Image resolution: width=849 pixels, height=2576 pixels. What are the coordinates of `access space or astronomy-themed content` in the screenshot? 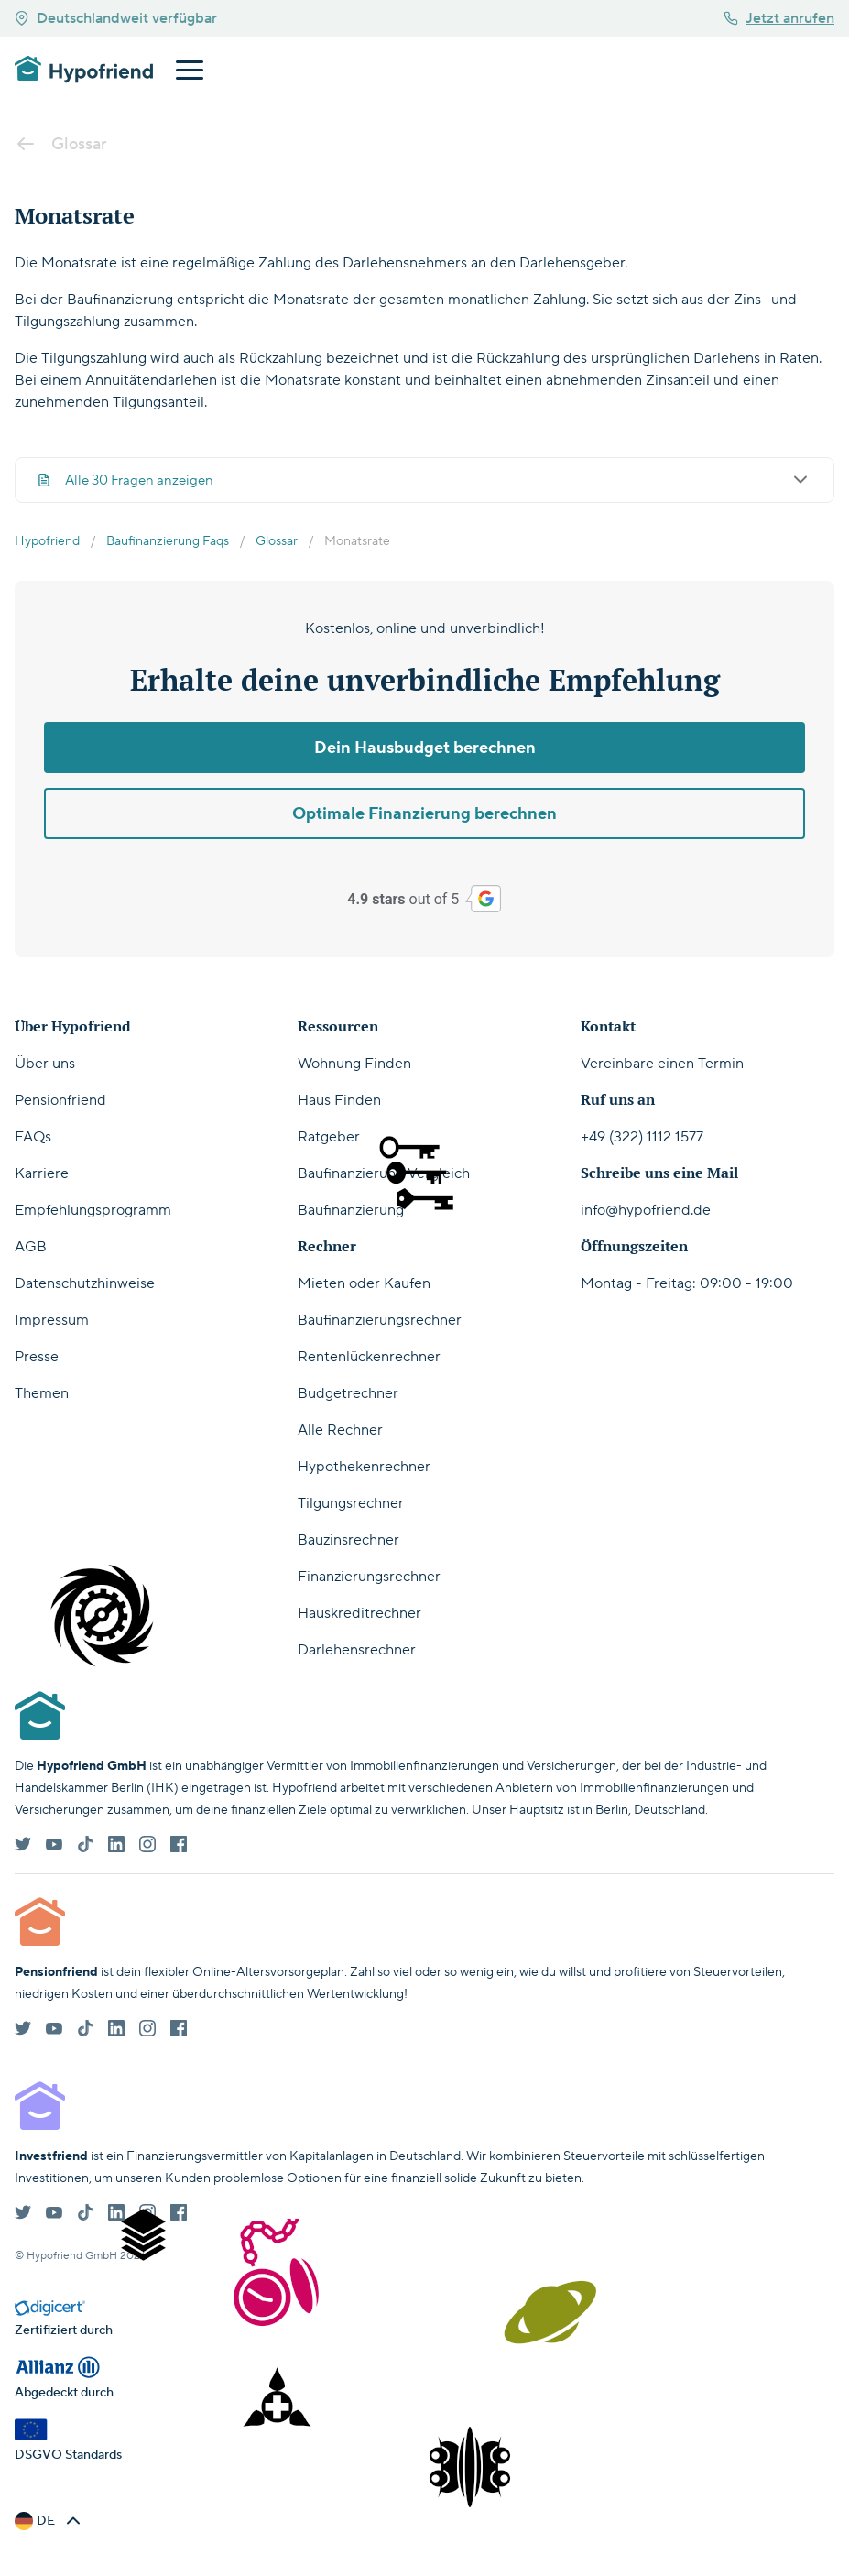 It's located at (550, 2313).